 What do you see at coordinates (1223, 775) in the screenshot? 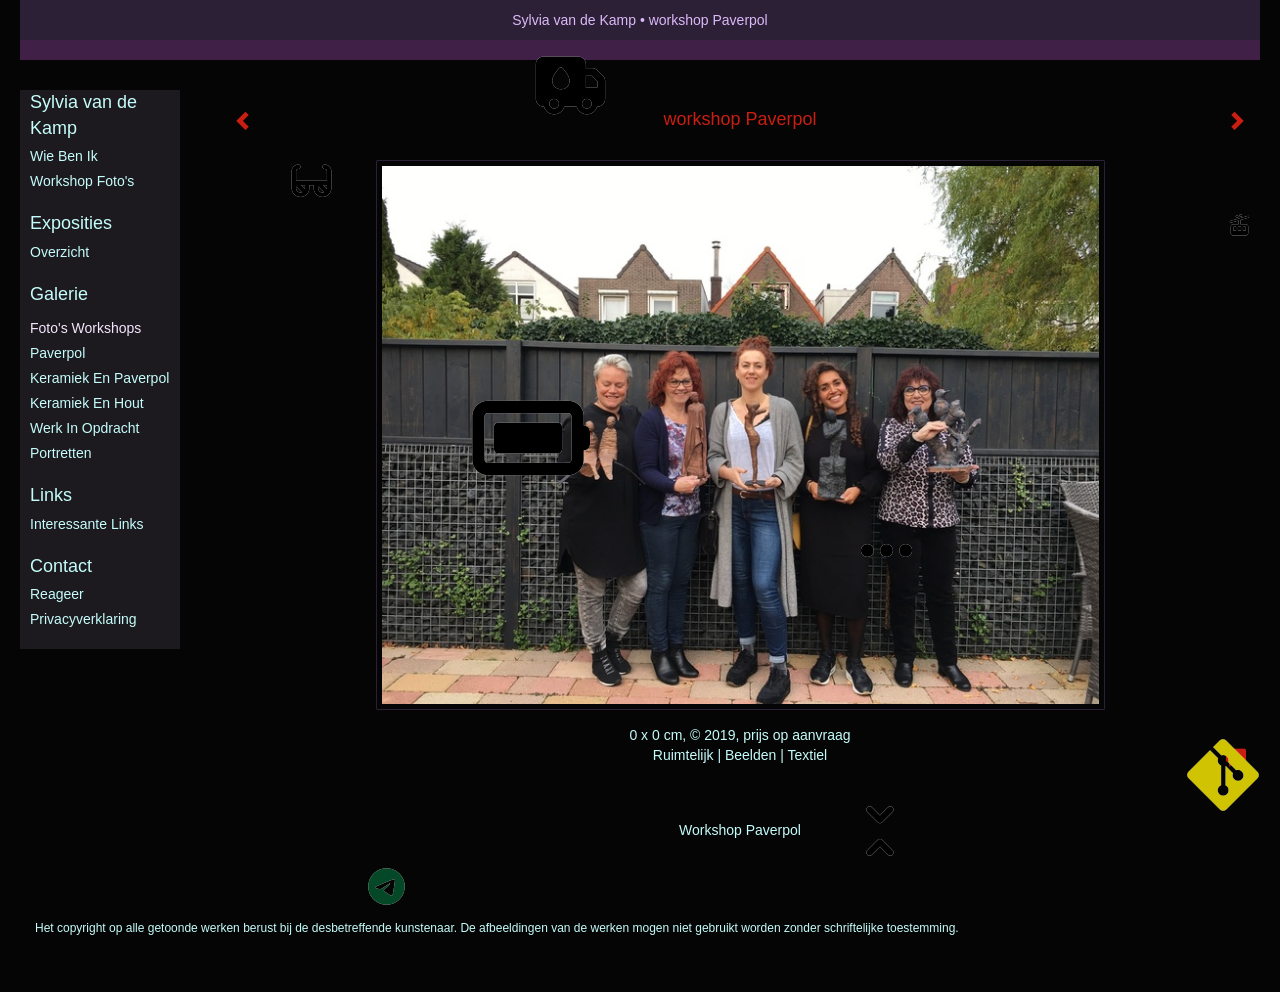
I see `git version control logo` at bounding box center [1223, 775].